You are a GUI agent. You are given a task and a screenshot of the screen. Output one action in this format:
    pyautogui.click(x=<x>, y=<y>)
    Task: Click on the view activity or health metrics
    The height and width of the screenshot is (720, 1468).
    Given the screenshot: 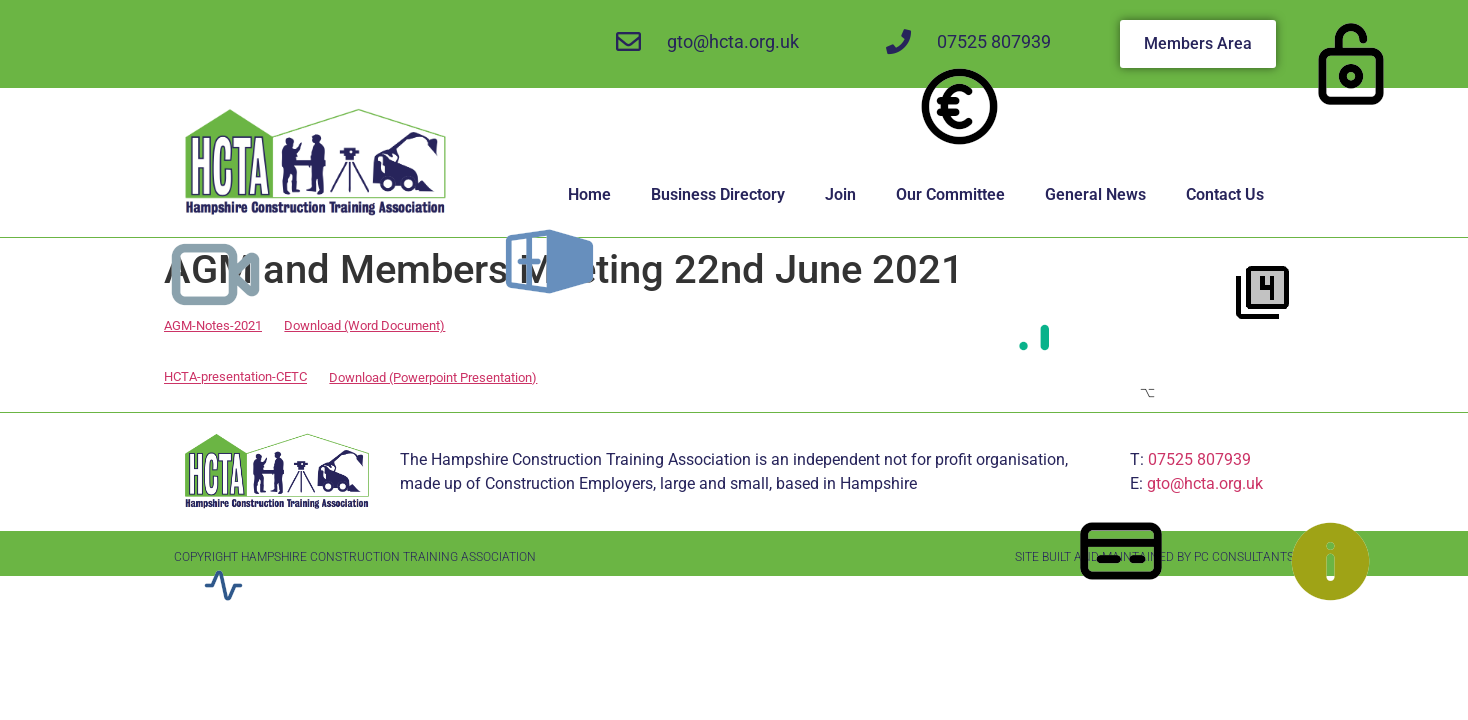 What is the action you would take?
    pyautogui.click(x=223, y=585)
    